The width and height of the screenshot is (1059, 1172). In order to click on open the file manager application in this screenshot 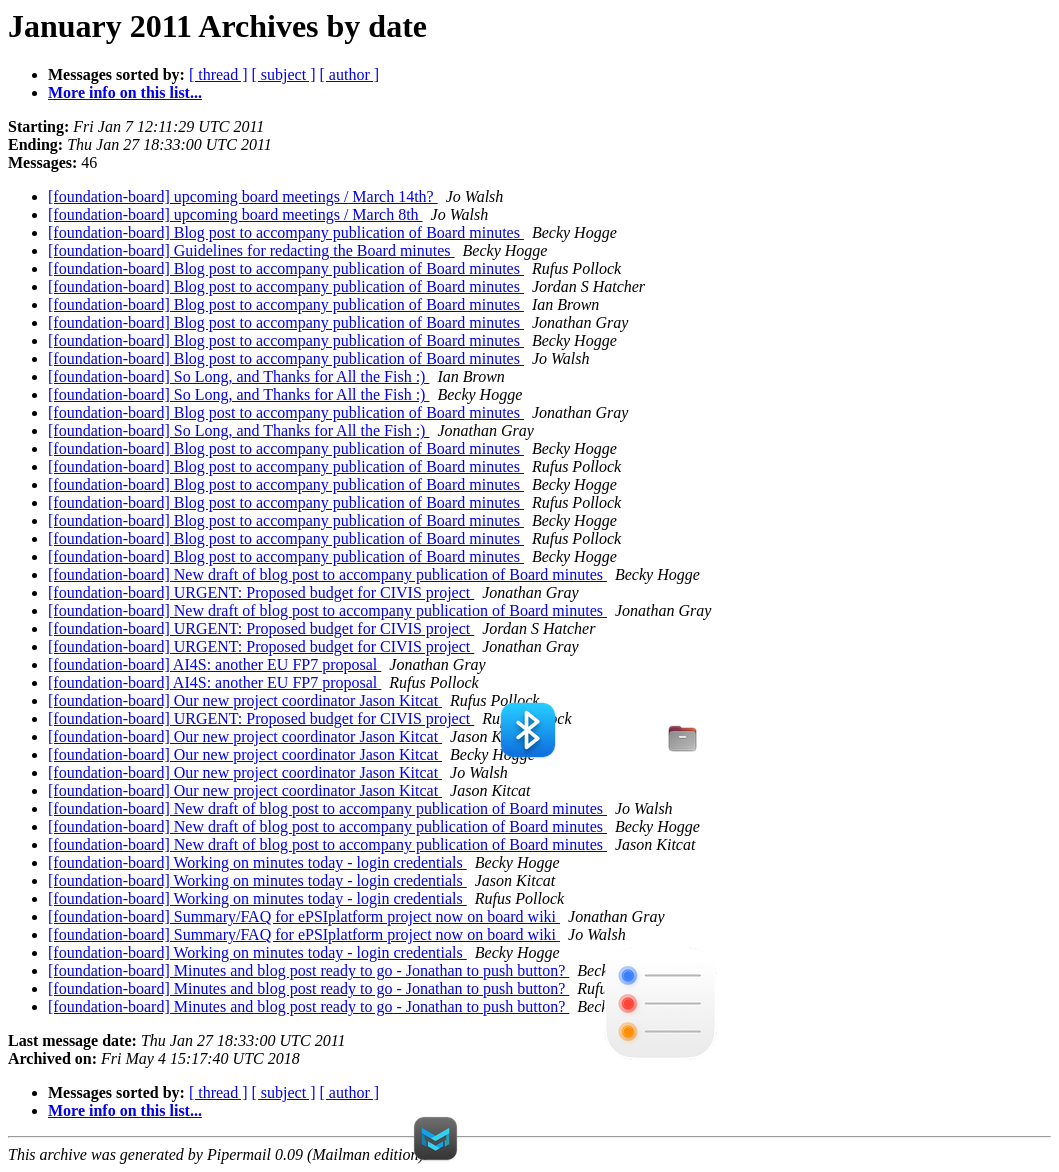, I will do `click(682, 738)`.